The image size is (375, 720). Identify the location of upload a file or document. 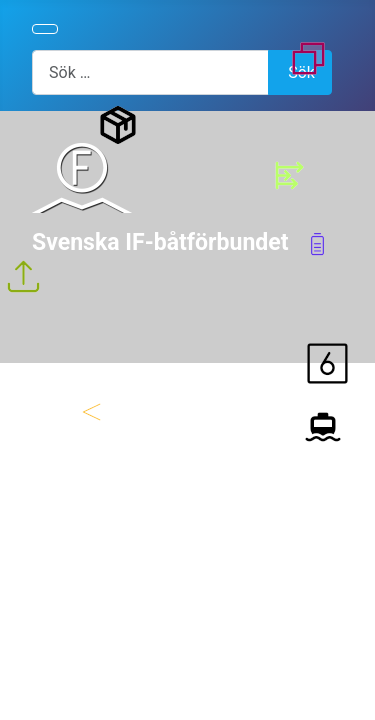
(23, 276).